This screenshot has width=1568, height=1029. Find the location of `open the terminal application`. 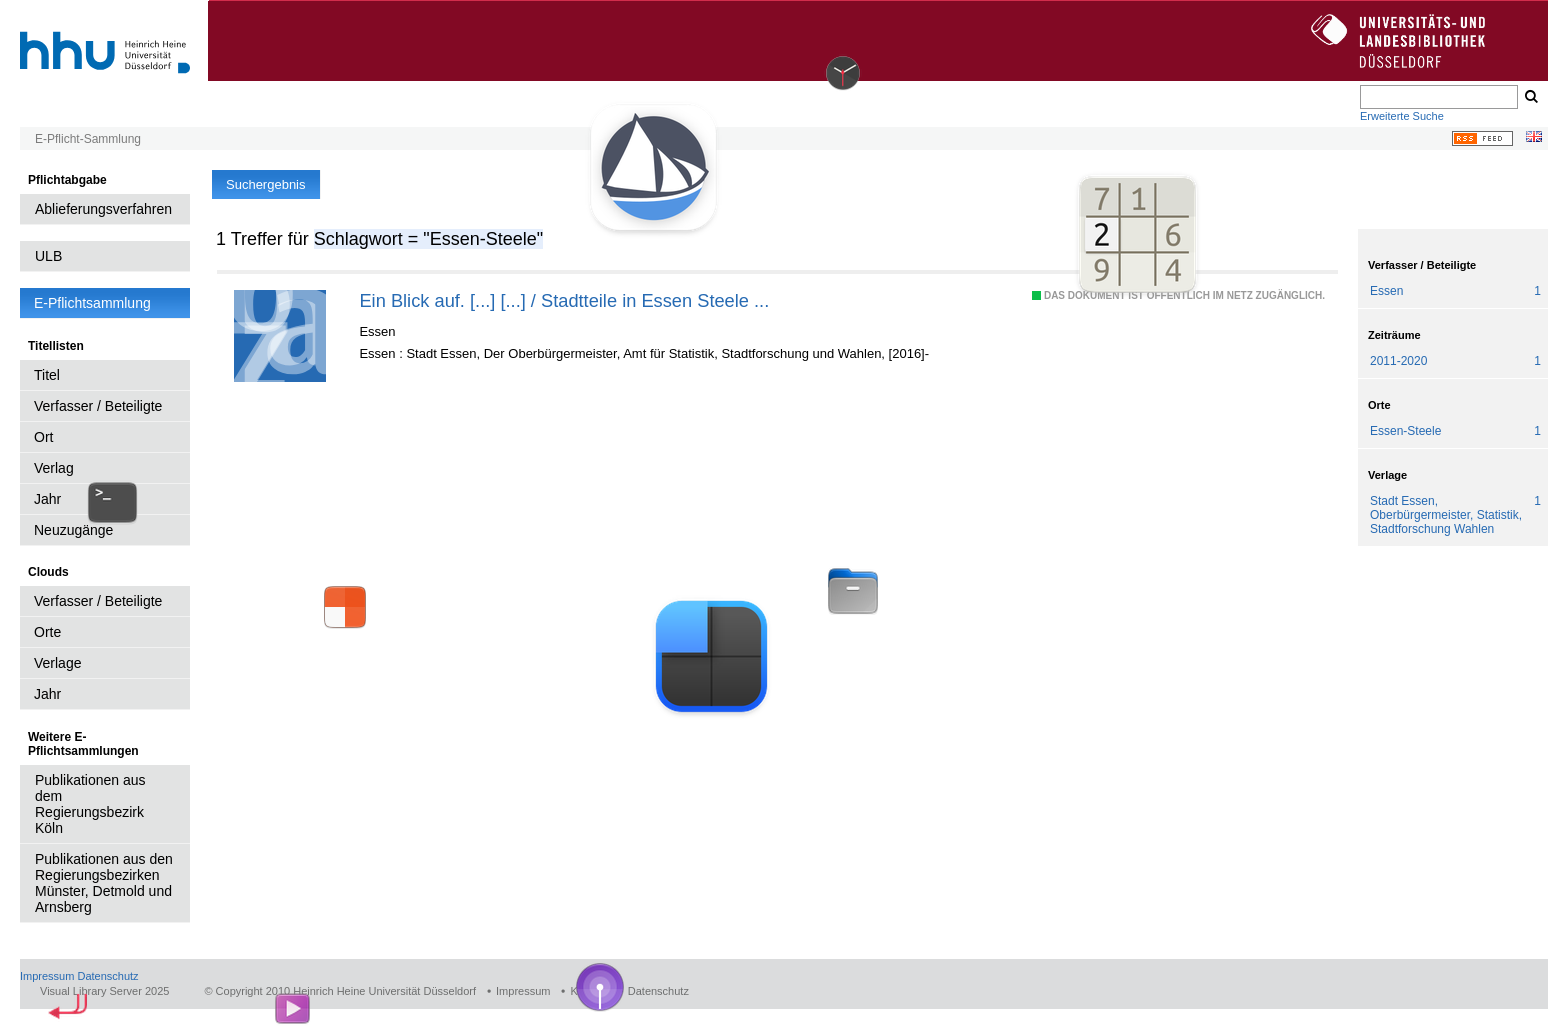

open the terminal application is located at coordinates (112, 502).